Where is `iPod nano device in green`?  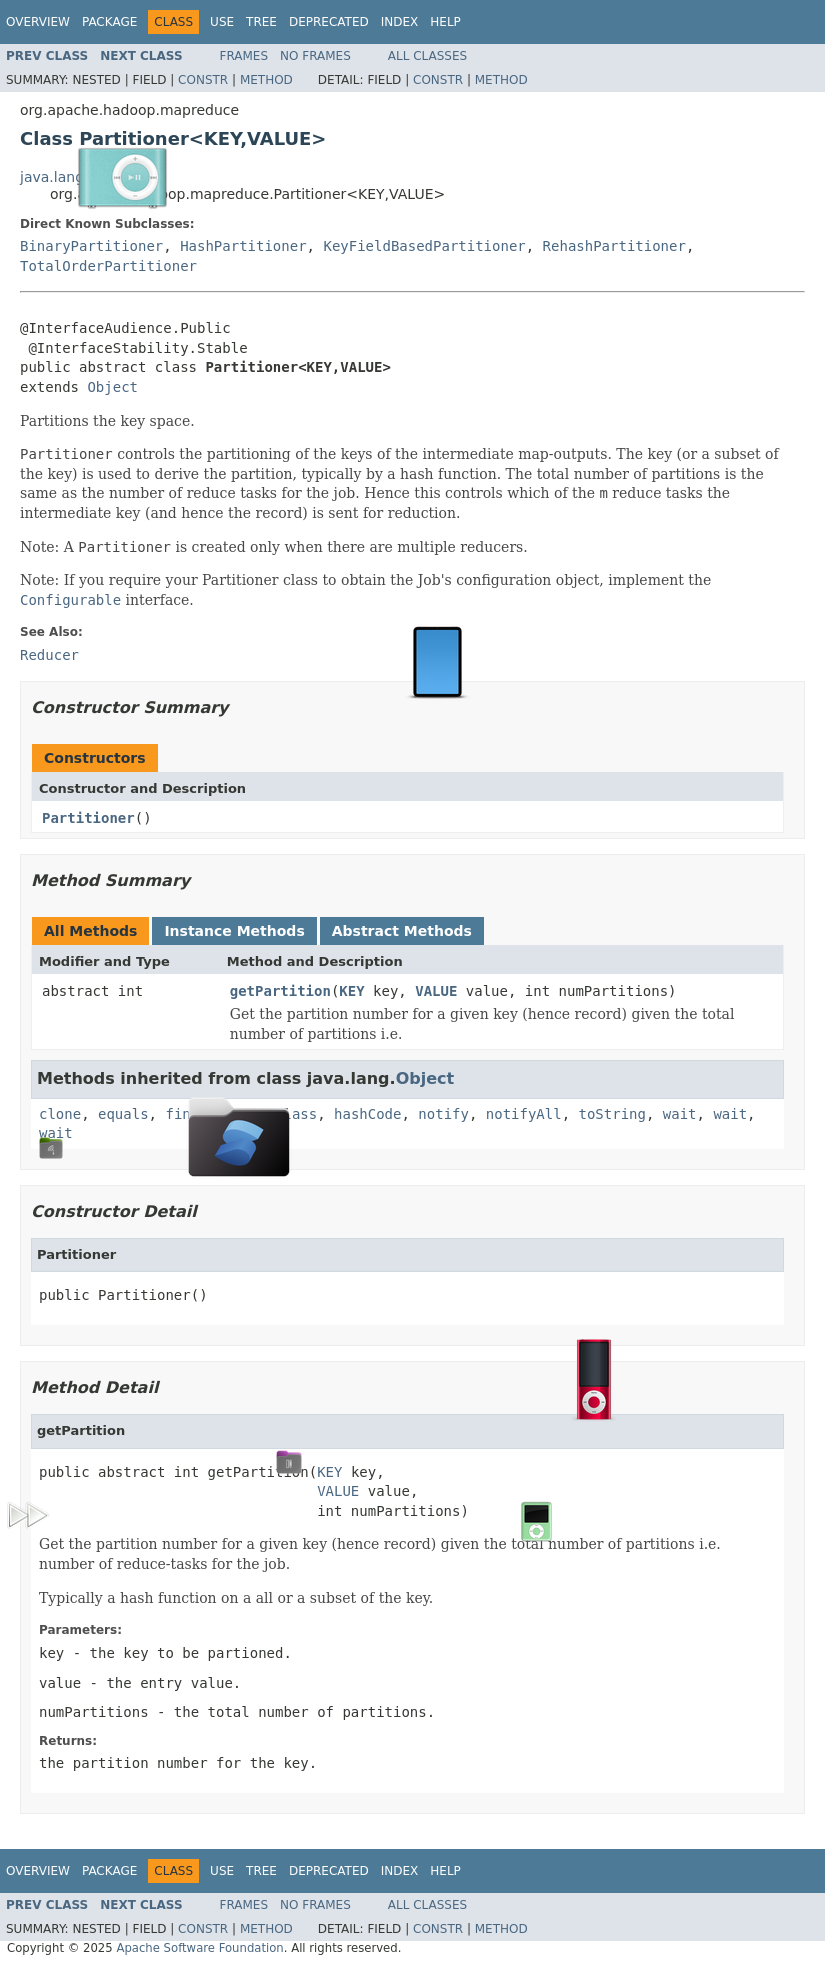 iPod nano device in green is located at coordinates (536, 1512).